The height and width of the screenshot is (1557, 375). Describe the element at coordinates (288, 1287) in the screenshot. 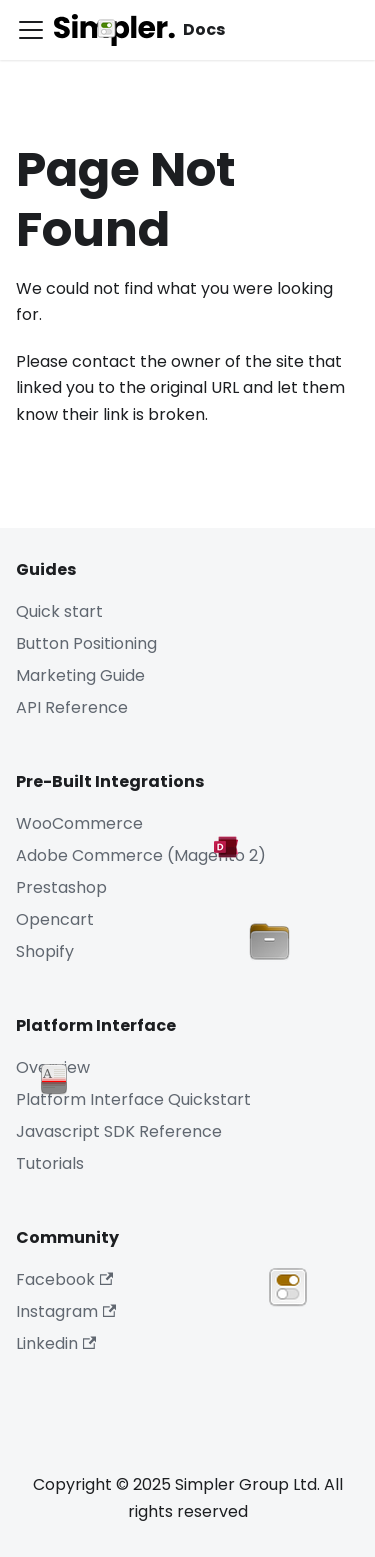

I see `open desktop preferences or settings` at that location.